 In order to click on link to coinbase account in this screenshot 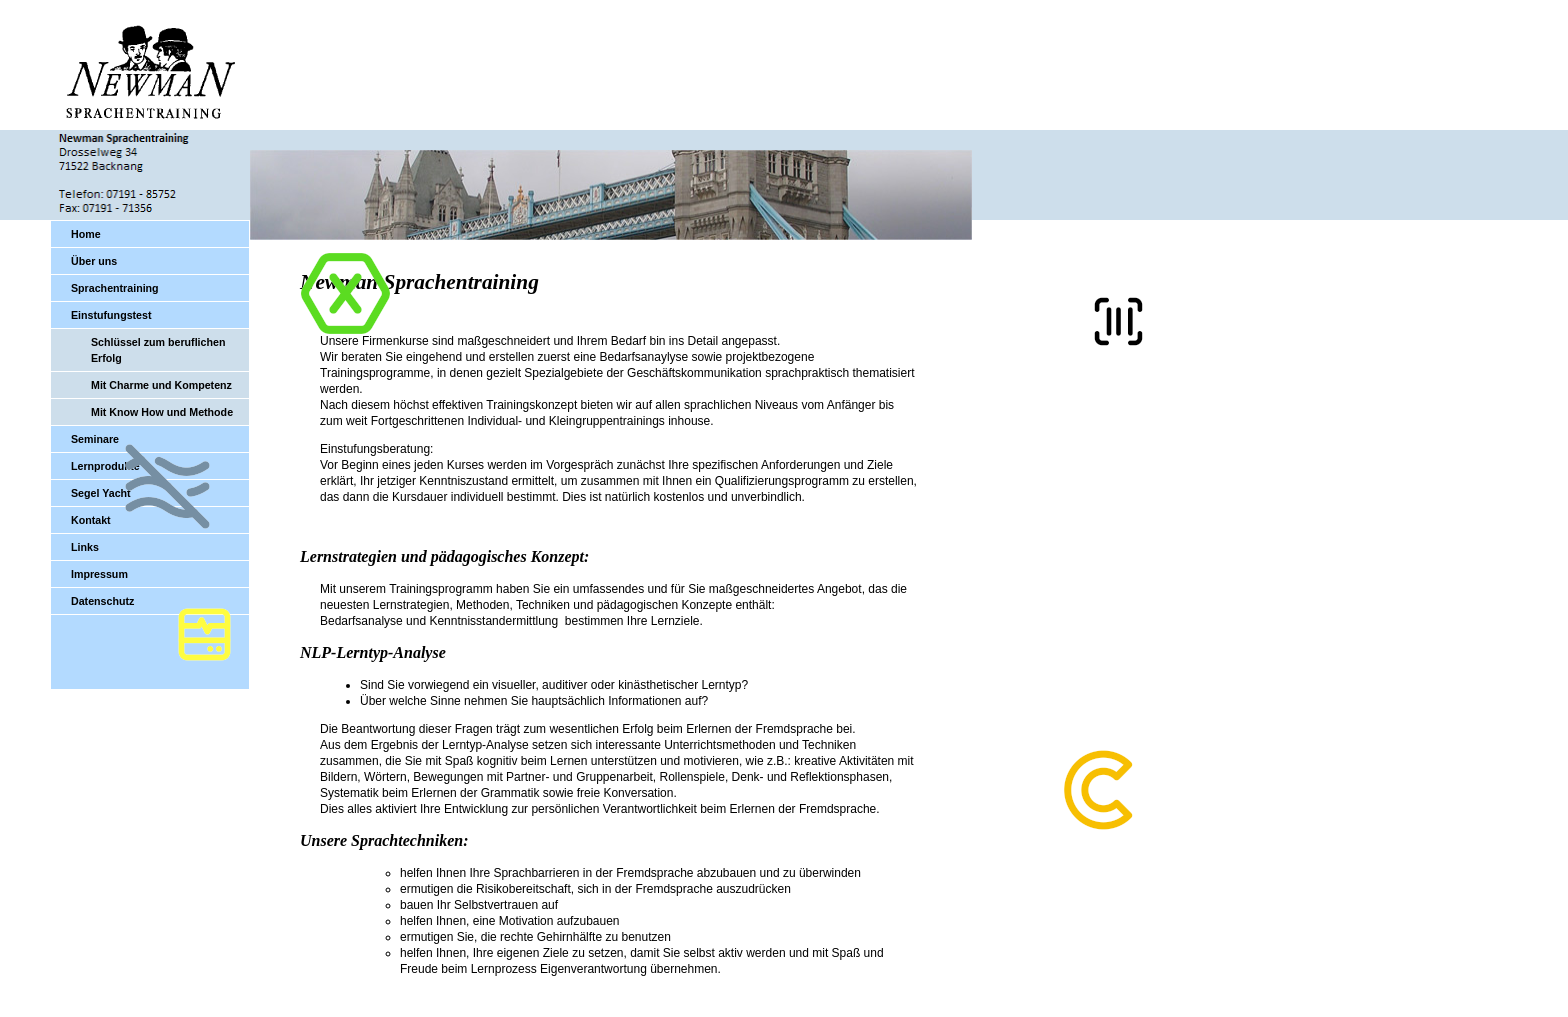, I will do `click(1100, 790)`.